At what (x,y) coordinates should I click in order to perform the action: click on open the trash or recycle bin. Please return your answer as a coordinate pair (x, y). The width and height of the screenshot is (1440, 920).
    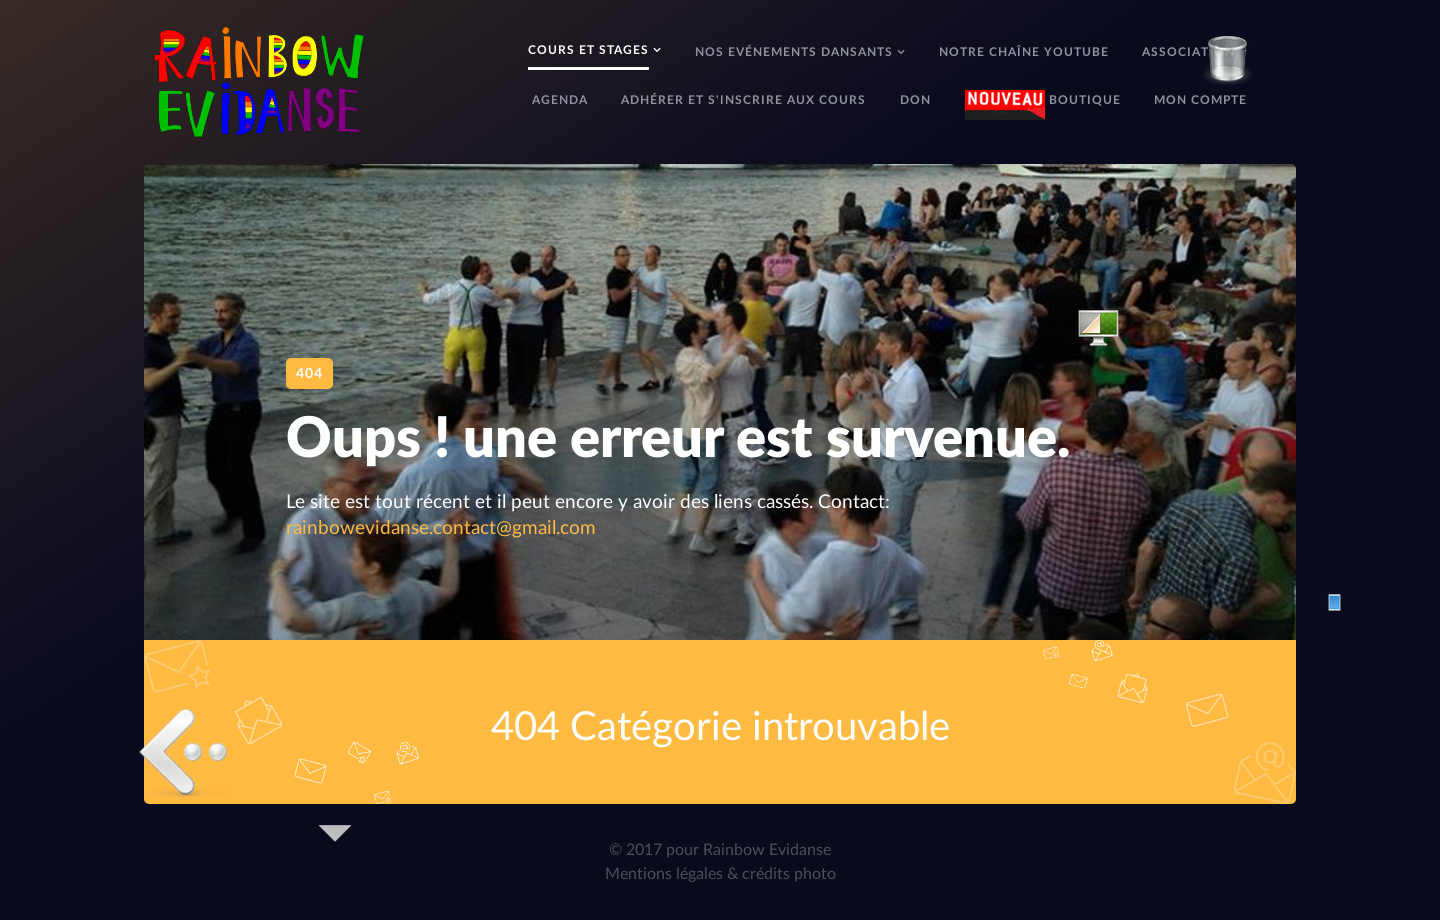
    Looking at the image, I should click on (1227, 57).